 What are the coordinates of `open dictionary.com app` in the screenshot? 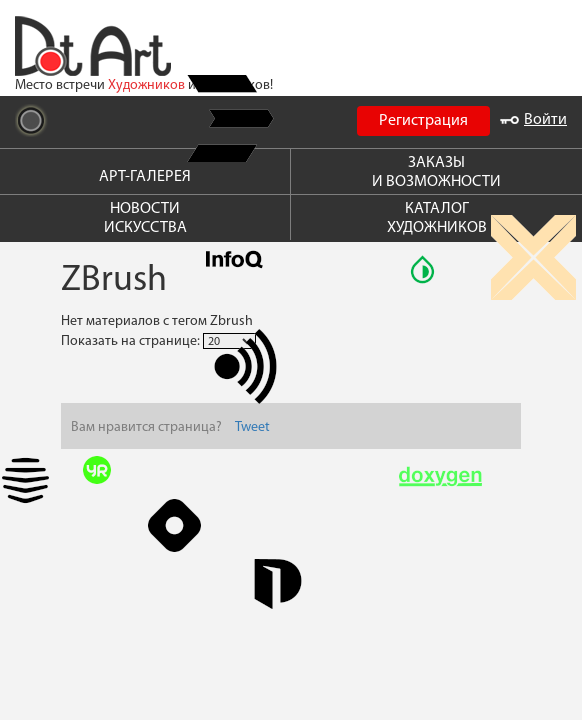 It's located at (278, 584).